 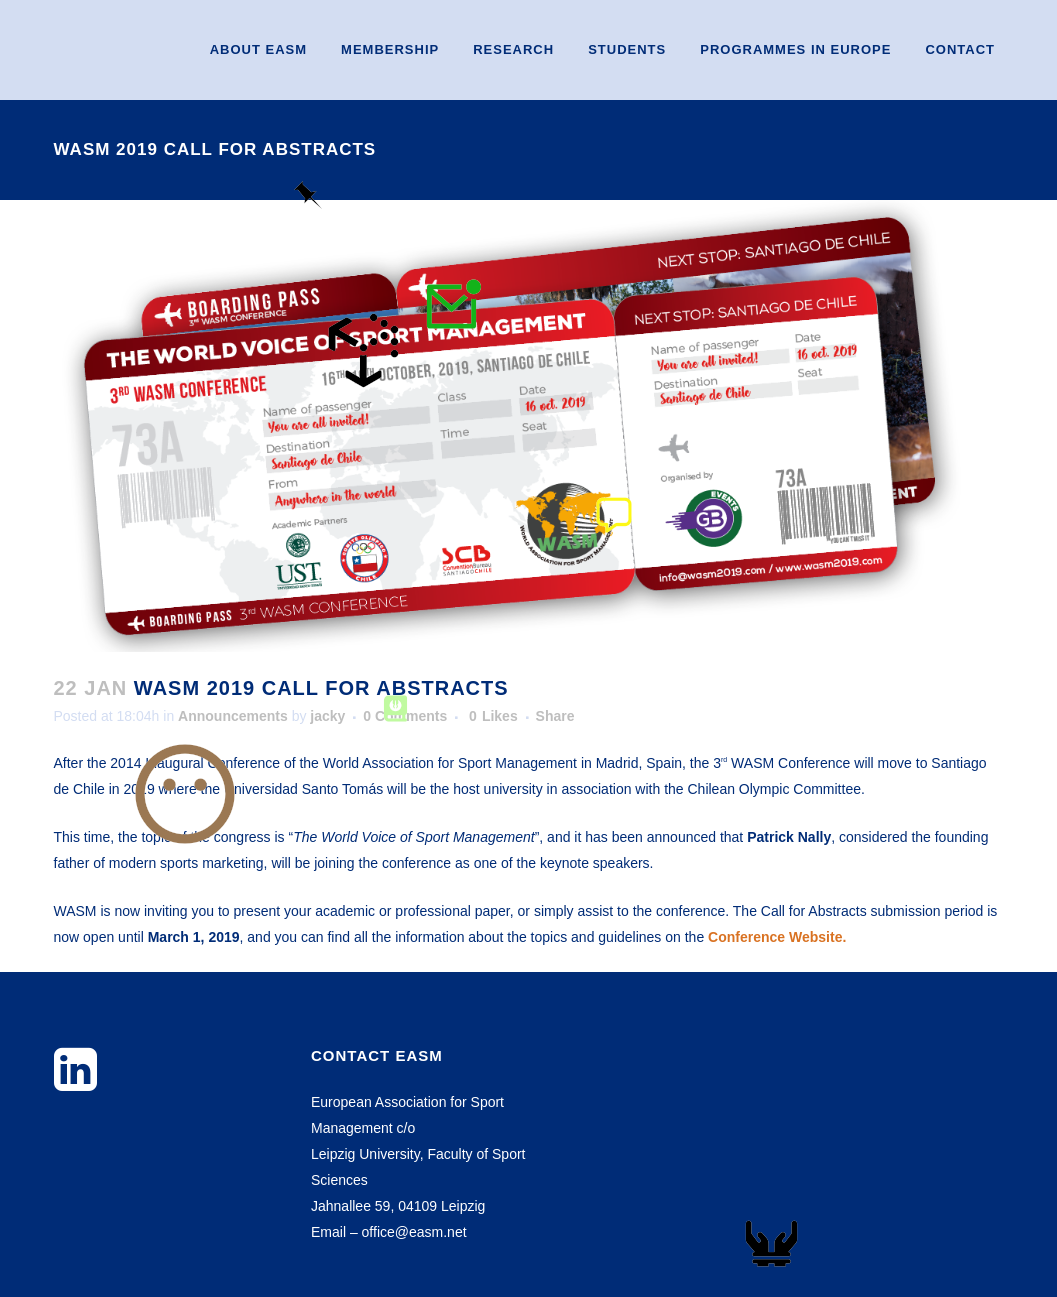 I want to click on uncharted software company logo, so click(x=363, y=350).